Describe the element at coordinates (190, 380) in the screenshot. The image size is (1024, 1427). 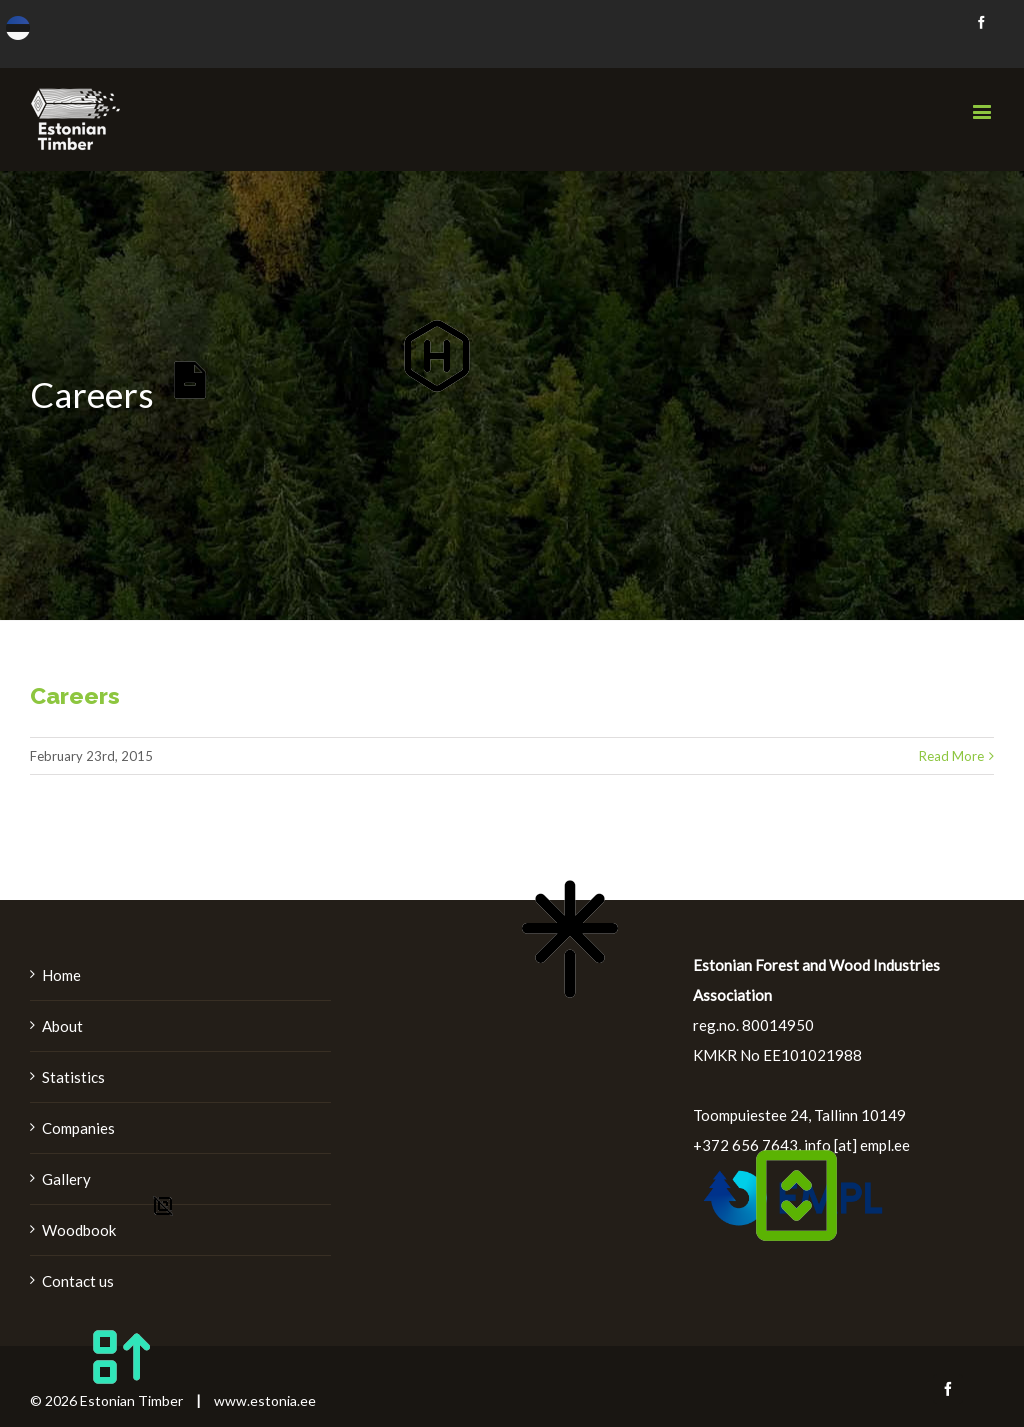
I see `remove content from a file` at that location.